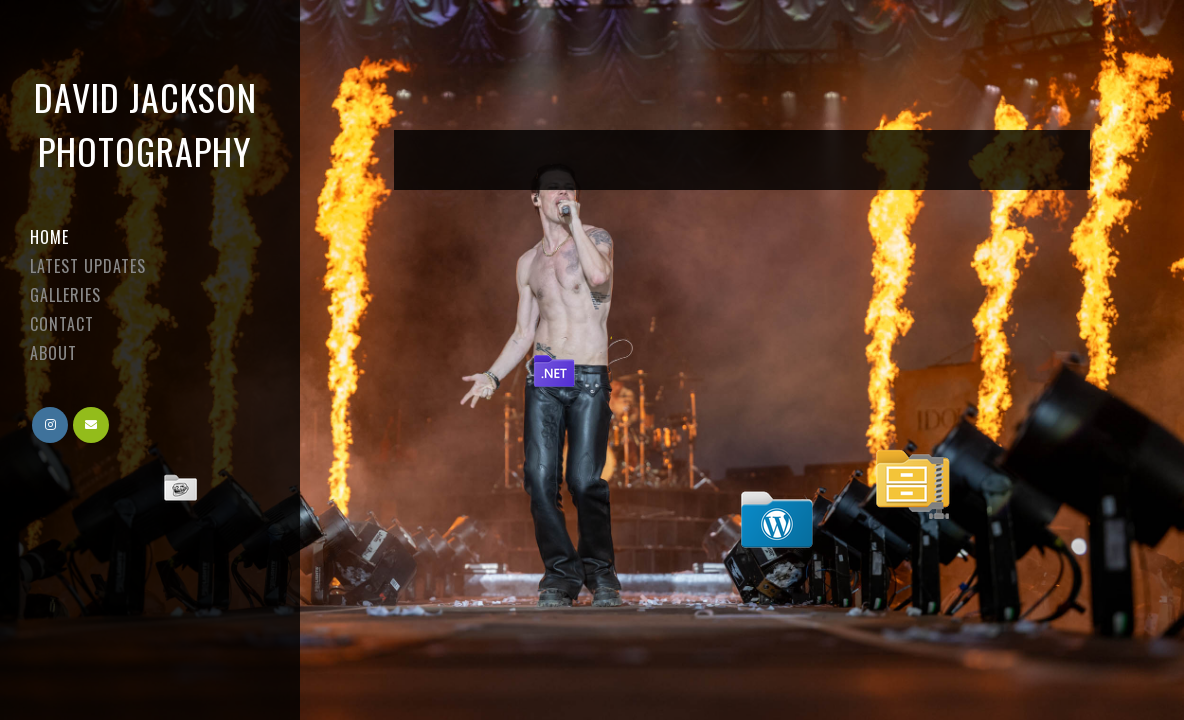  Describe the element at coordinates (180, 488) in the screenshot. I see `open your meme collection folder` at that location.